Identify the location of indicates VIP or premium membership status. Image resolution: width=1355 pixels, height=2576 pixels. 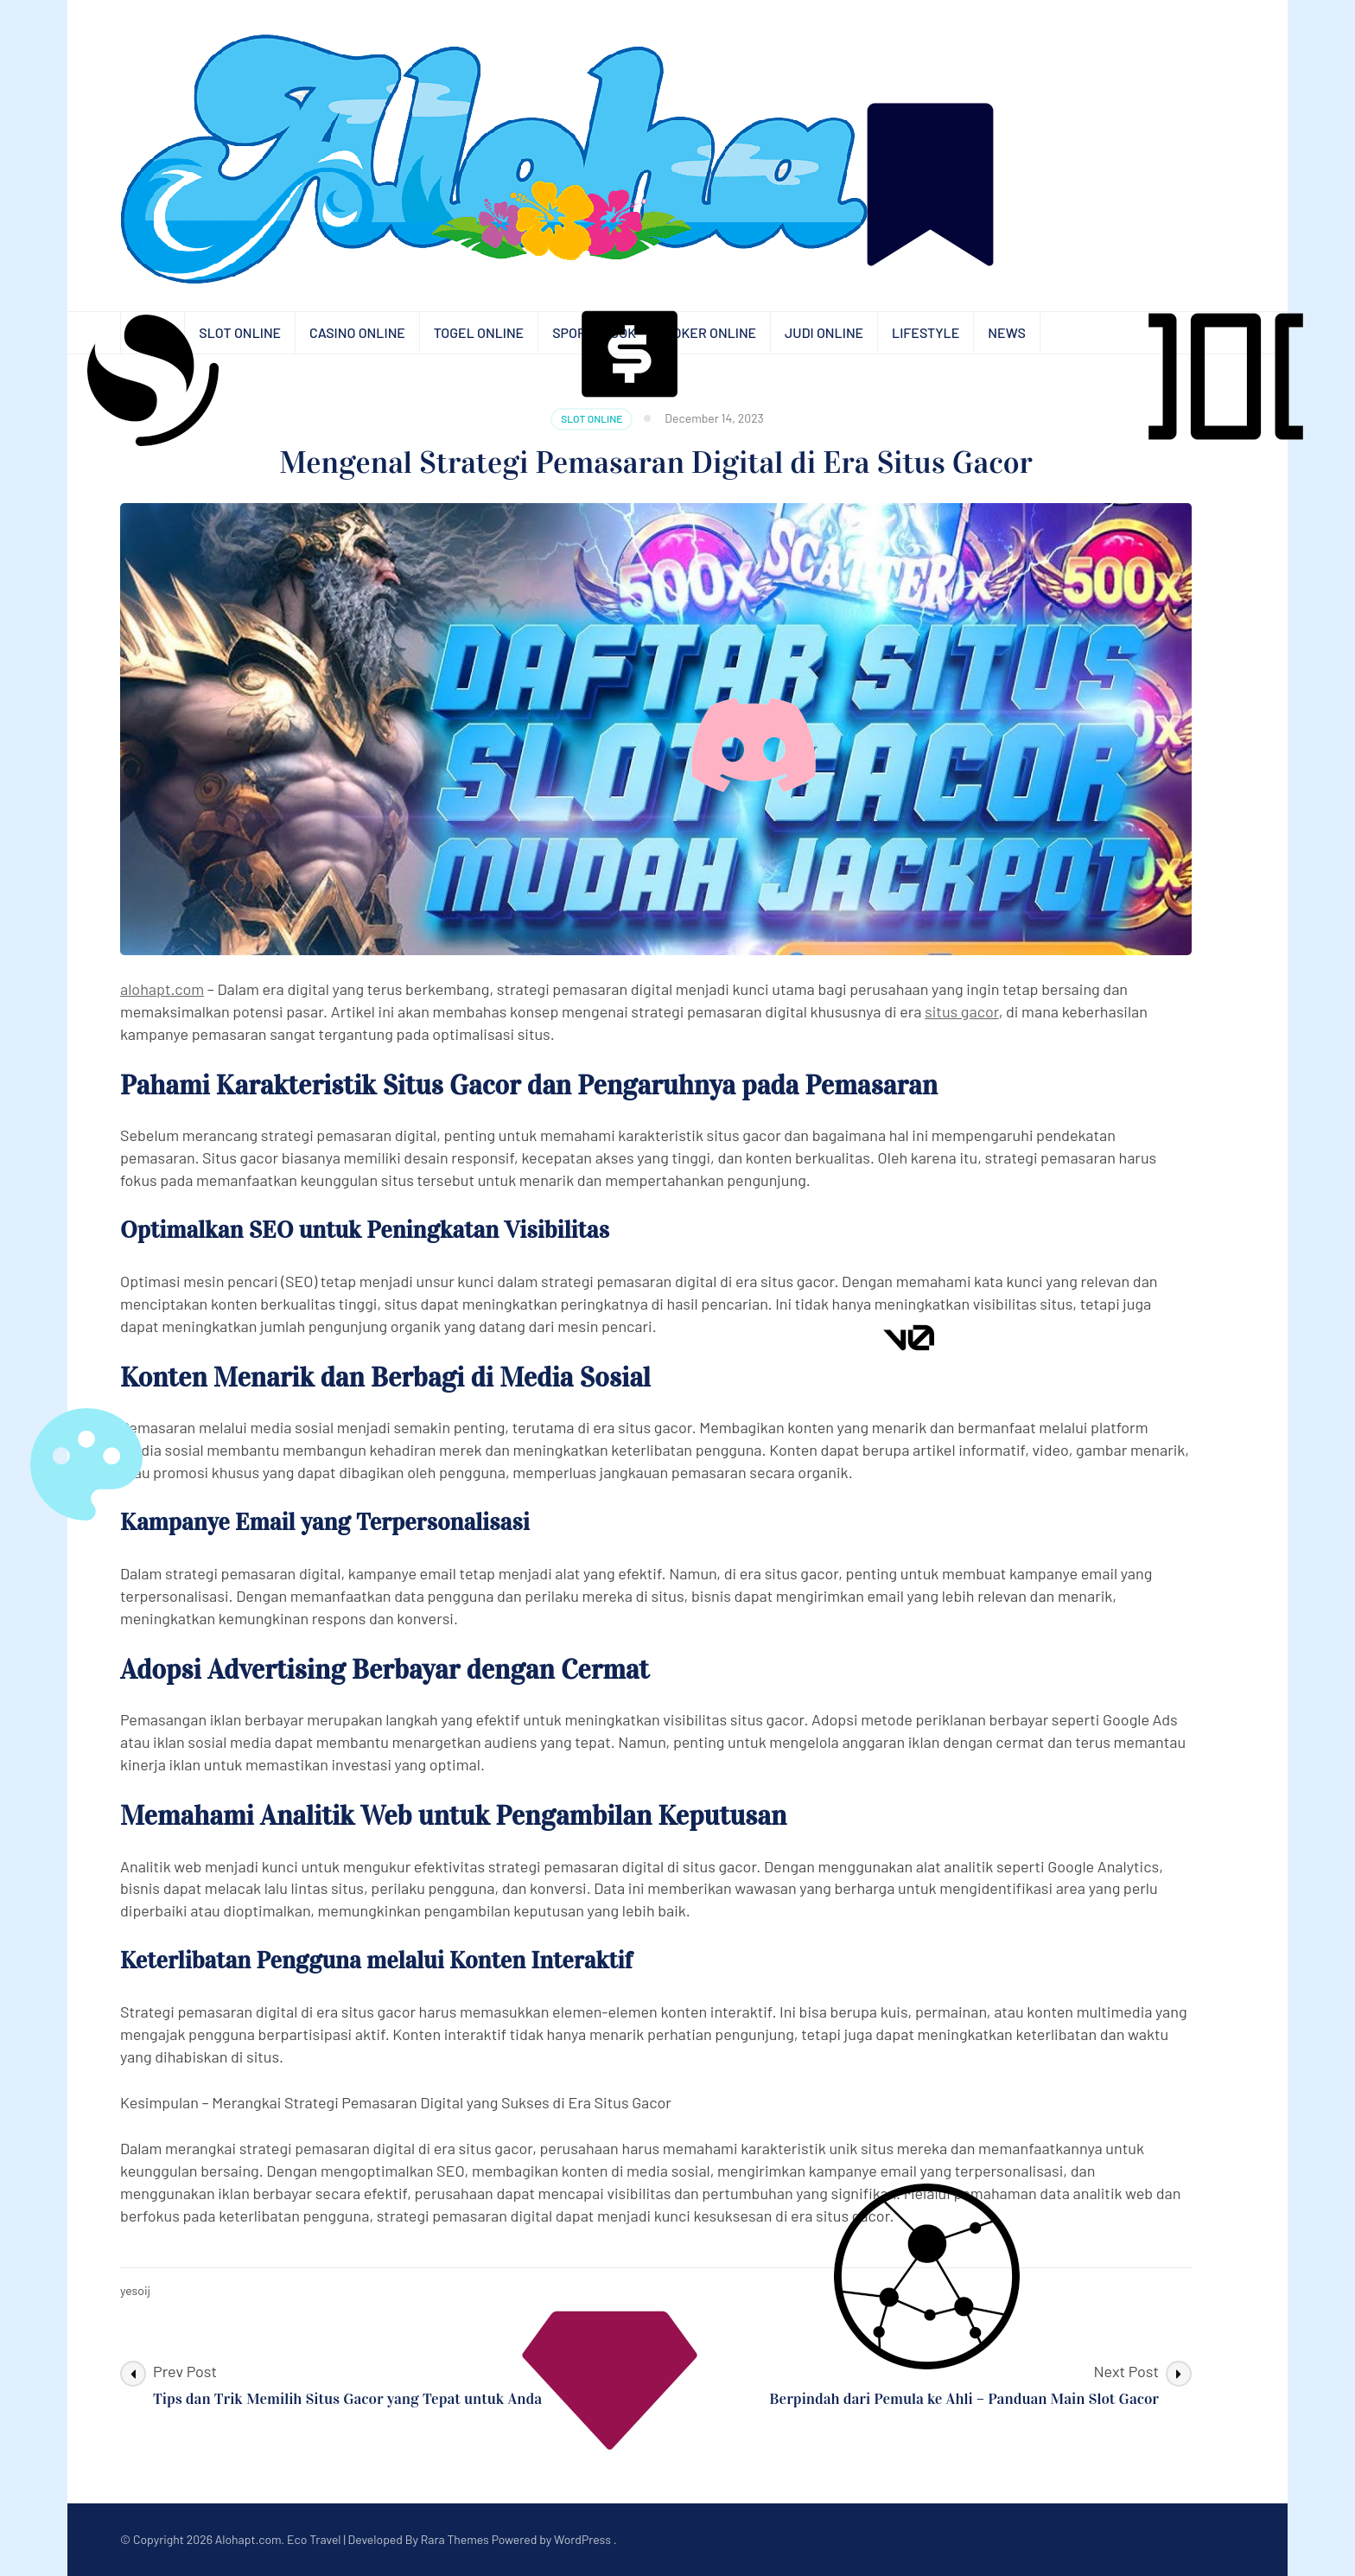
(609, 2377).